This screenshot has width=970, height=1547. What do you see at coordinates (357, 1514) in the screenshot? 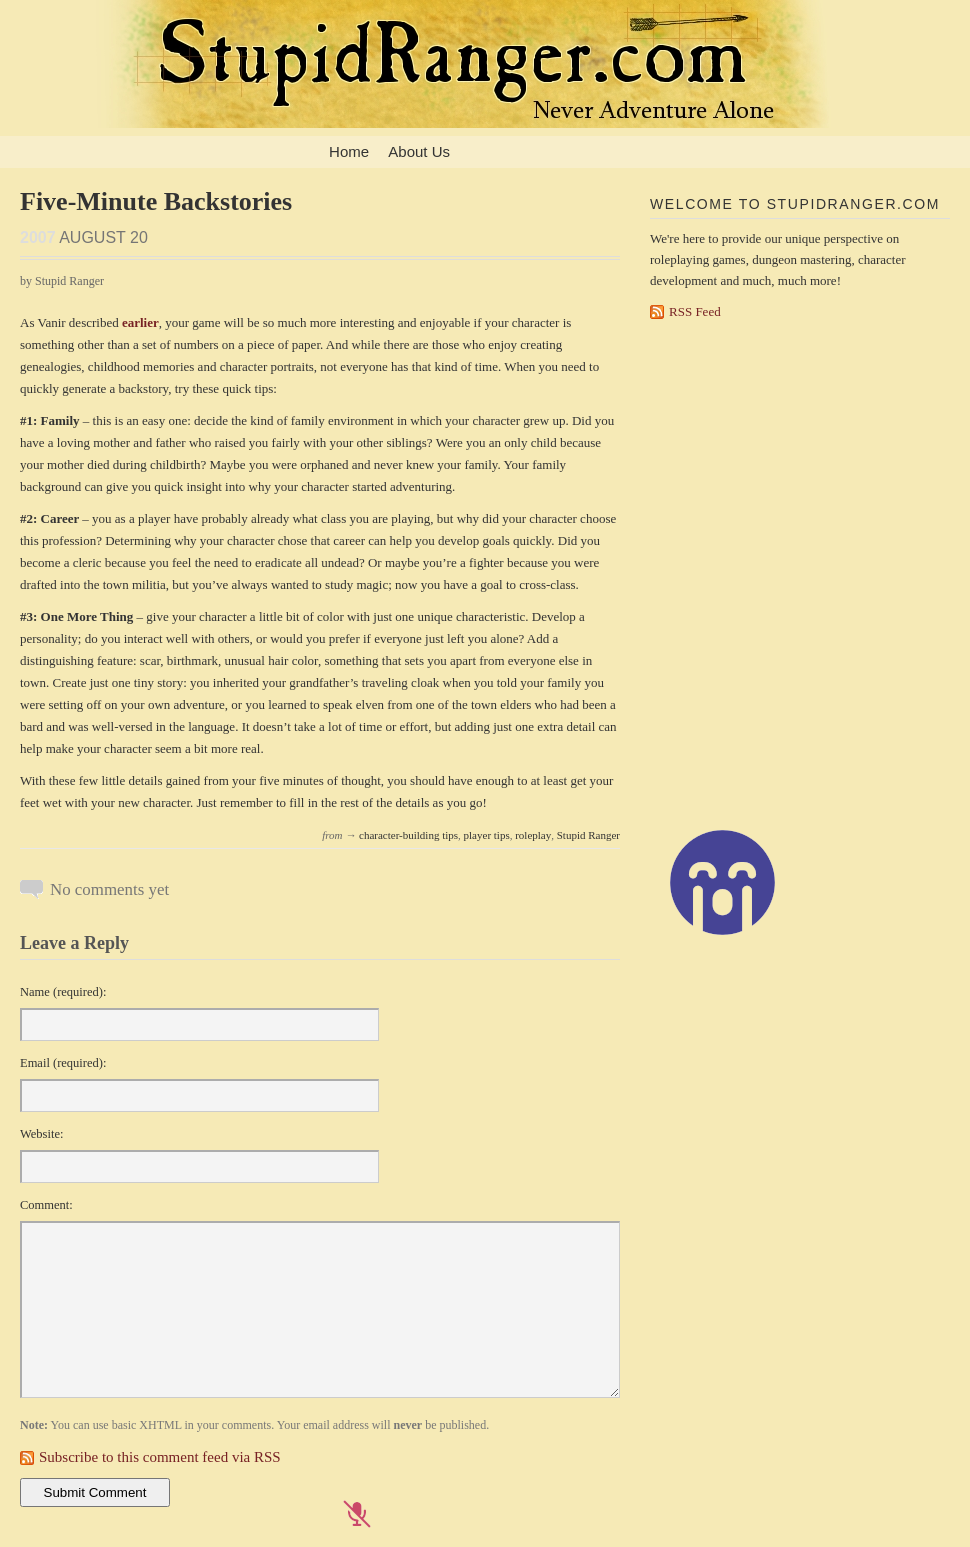
I see `mute your microphone` at bounding box center [357, 1514].